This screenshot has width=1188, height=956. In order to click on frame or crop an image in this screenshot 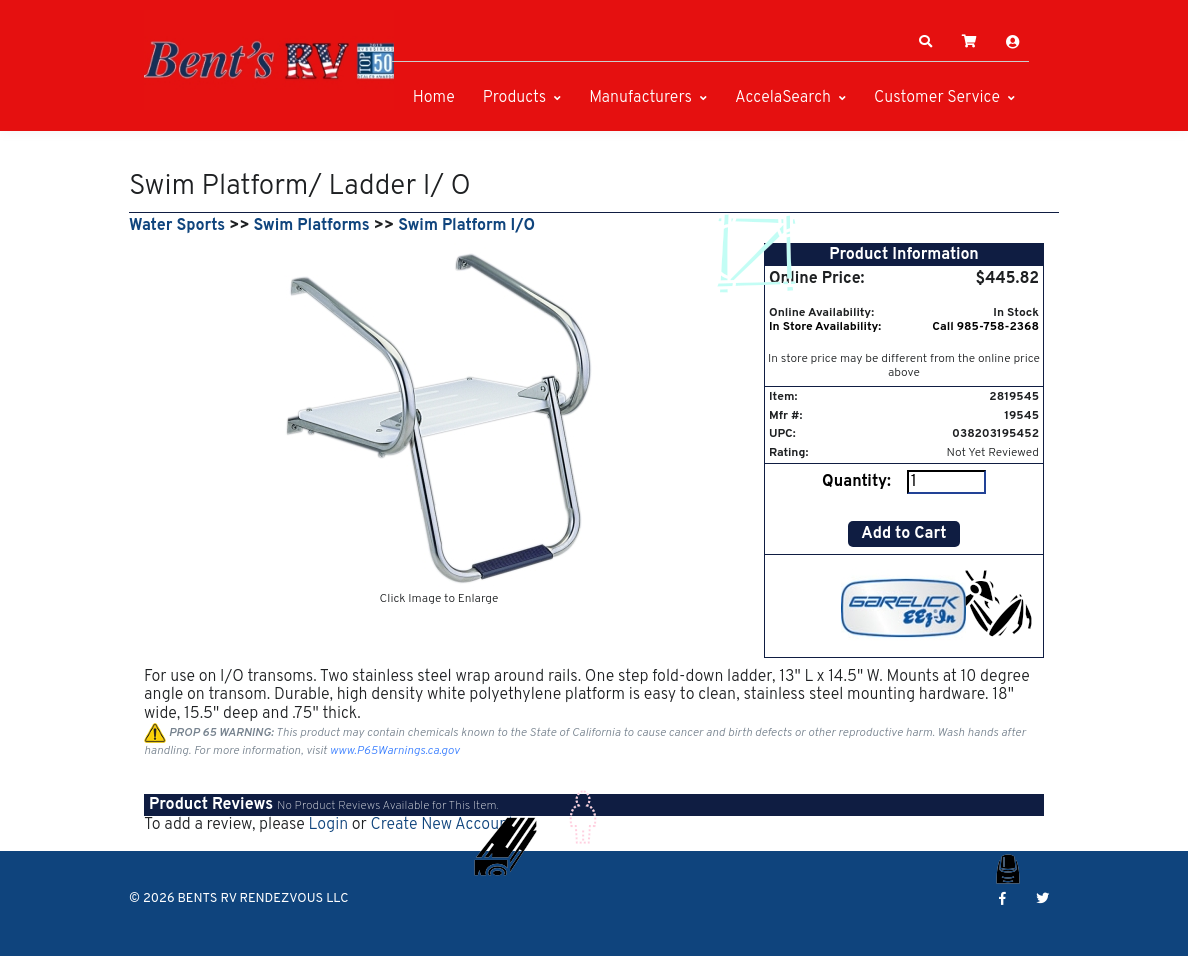, I will do `click(756, 253)`.